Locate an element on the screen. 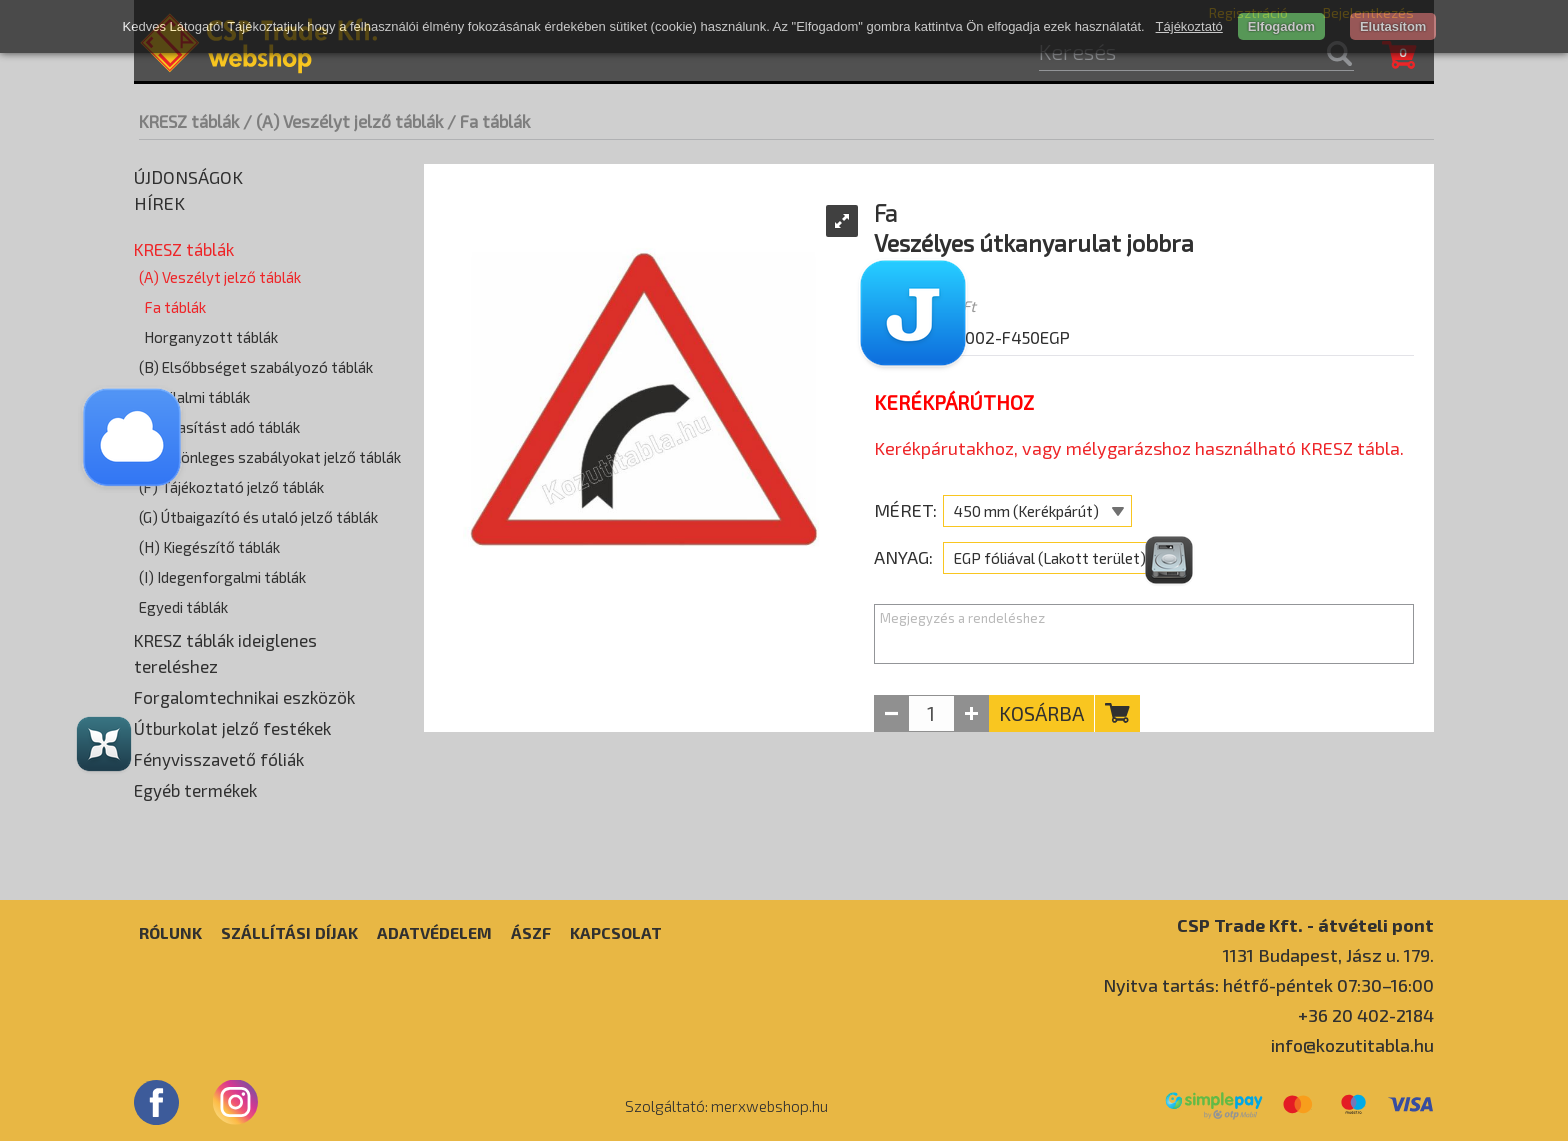 This screenshot has width=1568, height=1141. open disk utility to manage storage drives is located at coordinates (1169, 560).